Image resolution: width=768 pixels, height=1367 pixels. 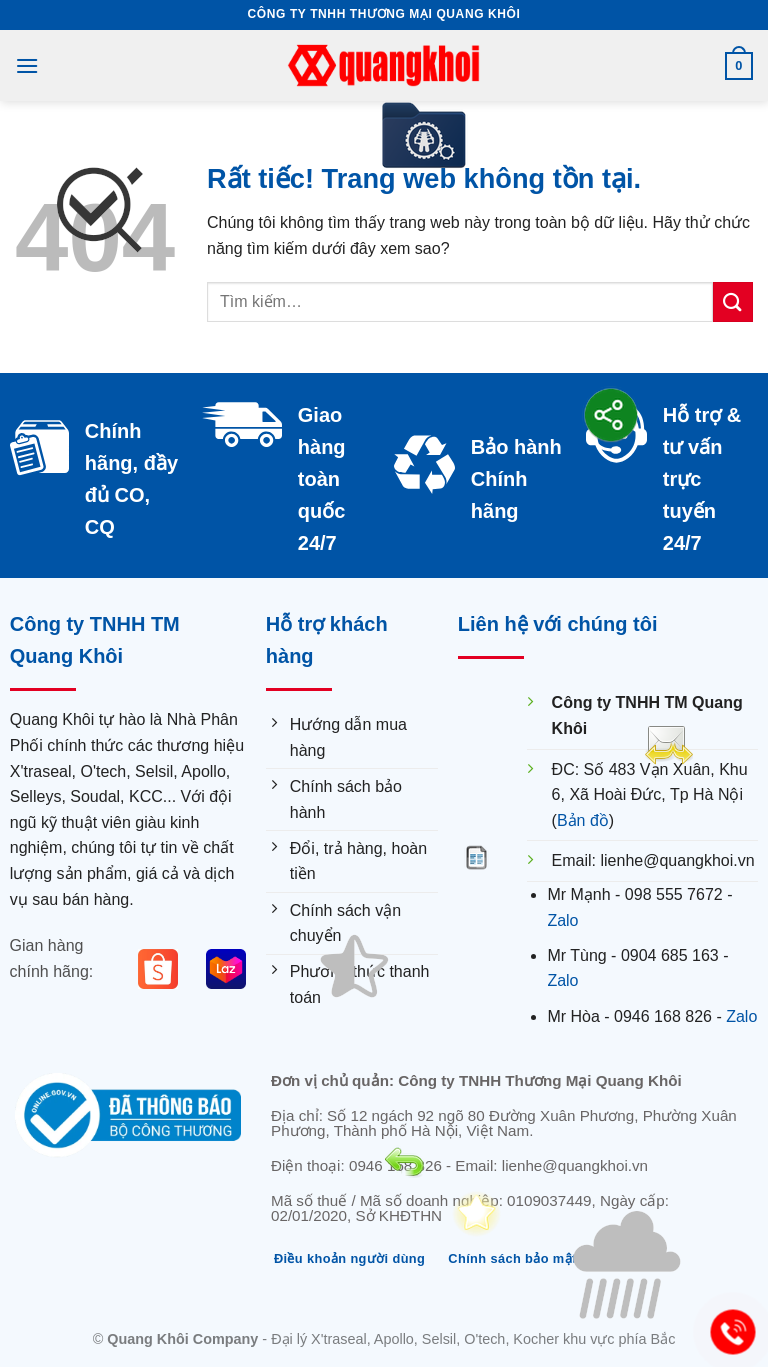 I want to click on open system configuration or setup assistant, so click(x=100, y=210).